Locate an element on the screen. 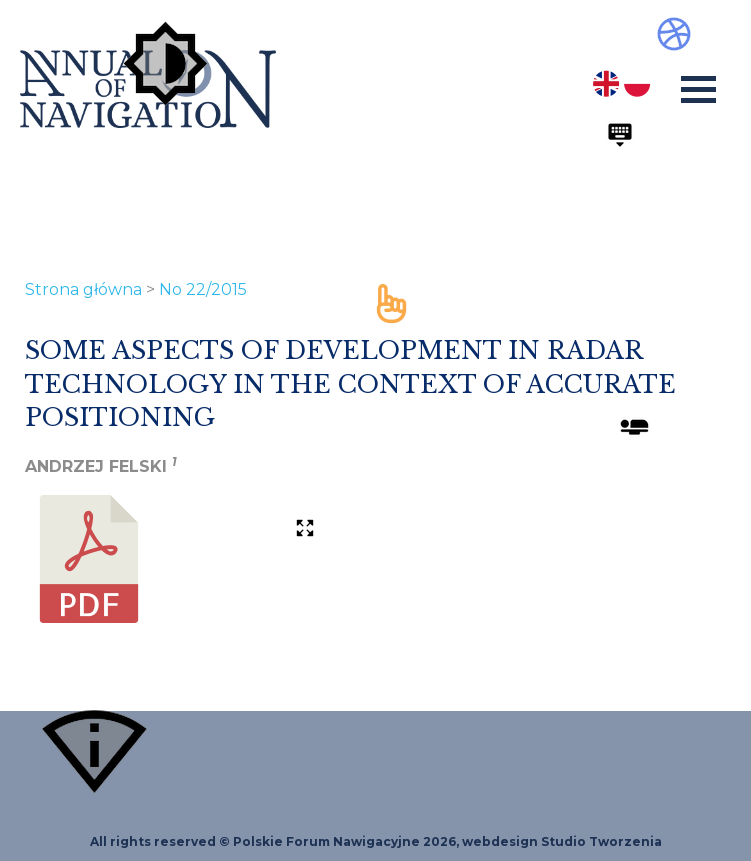  hide the on-screen keyboard is located at coordinates (620, 134).